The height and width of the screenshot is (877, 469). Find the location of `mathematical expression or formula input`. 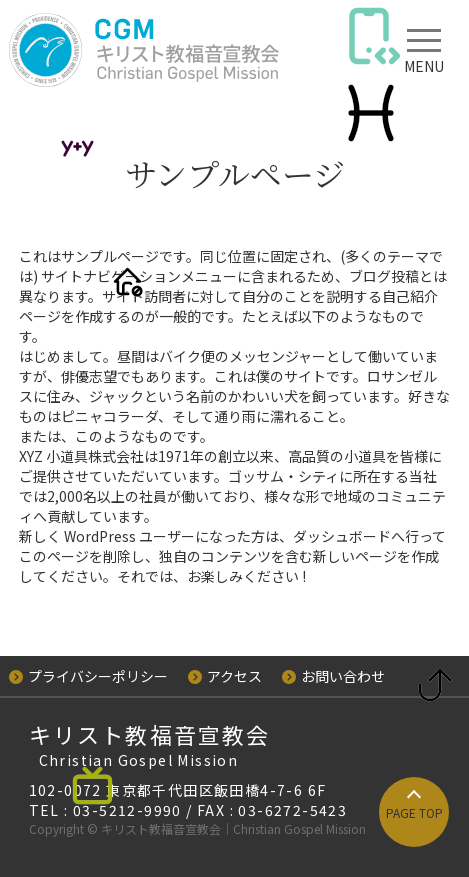

mathematical expression or formula input is located at coordinates (77, 146).